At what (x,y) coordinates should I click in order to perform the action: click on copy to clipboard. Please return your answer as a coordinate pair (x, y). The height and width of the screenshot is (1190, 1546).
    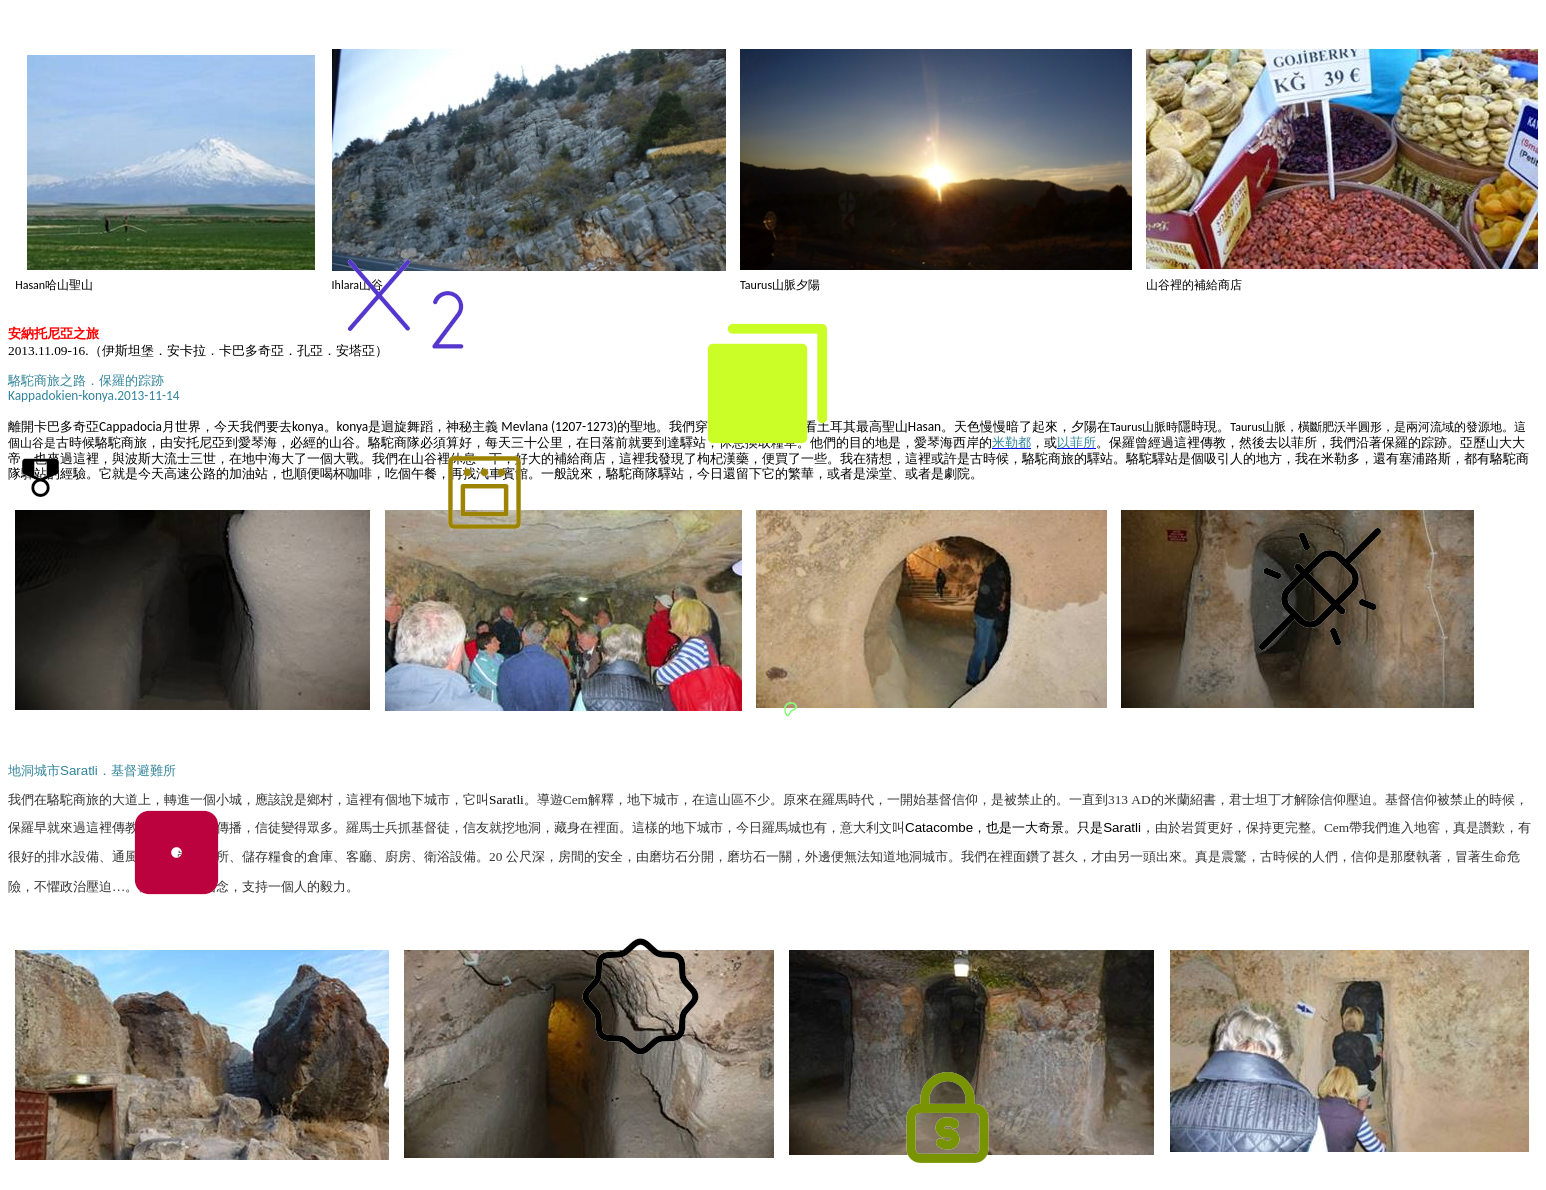
    Looking at the image, I should click on (767, 383).